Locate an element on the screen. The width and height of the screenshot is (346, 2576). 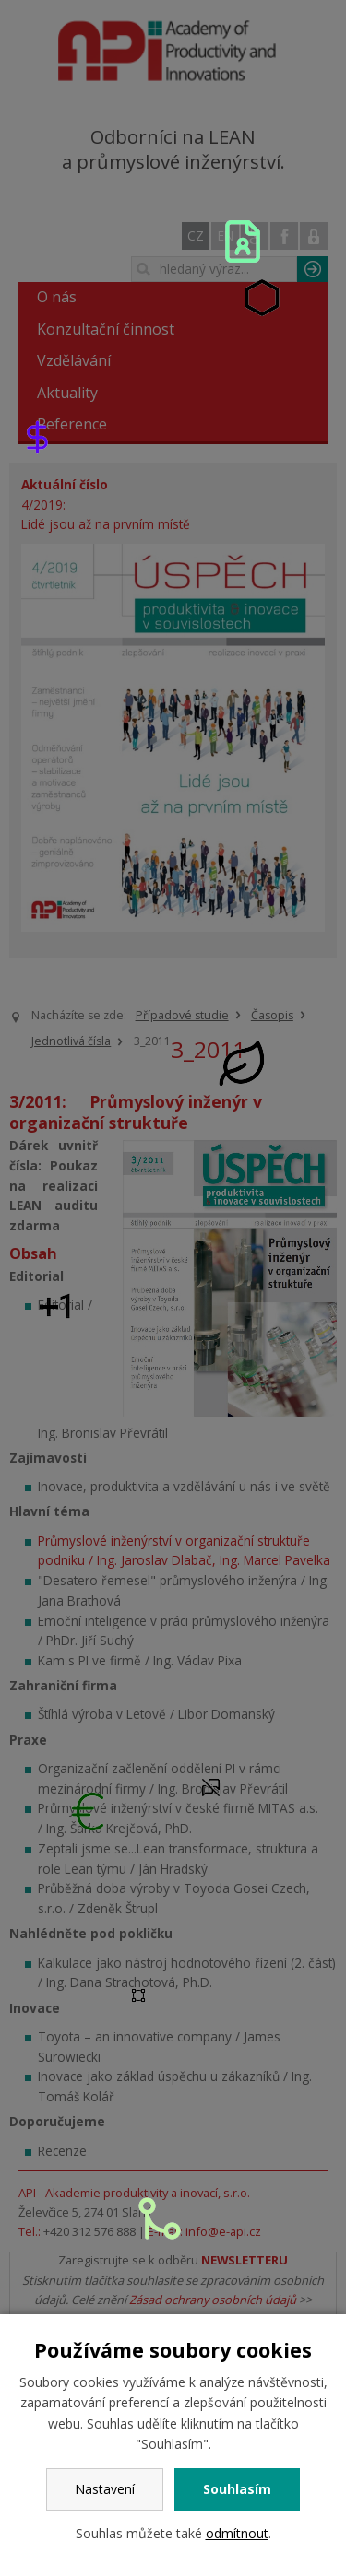
select a hexagonal shape tool is located at coordinates (262, 298).